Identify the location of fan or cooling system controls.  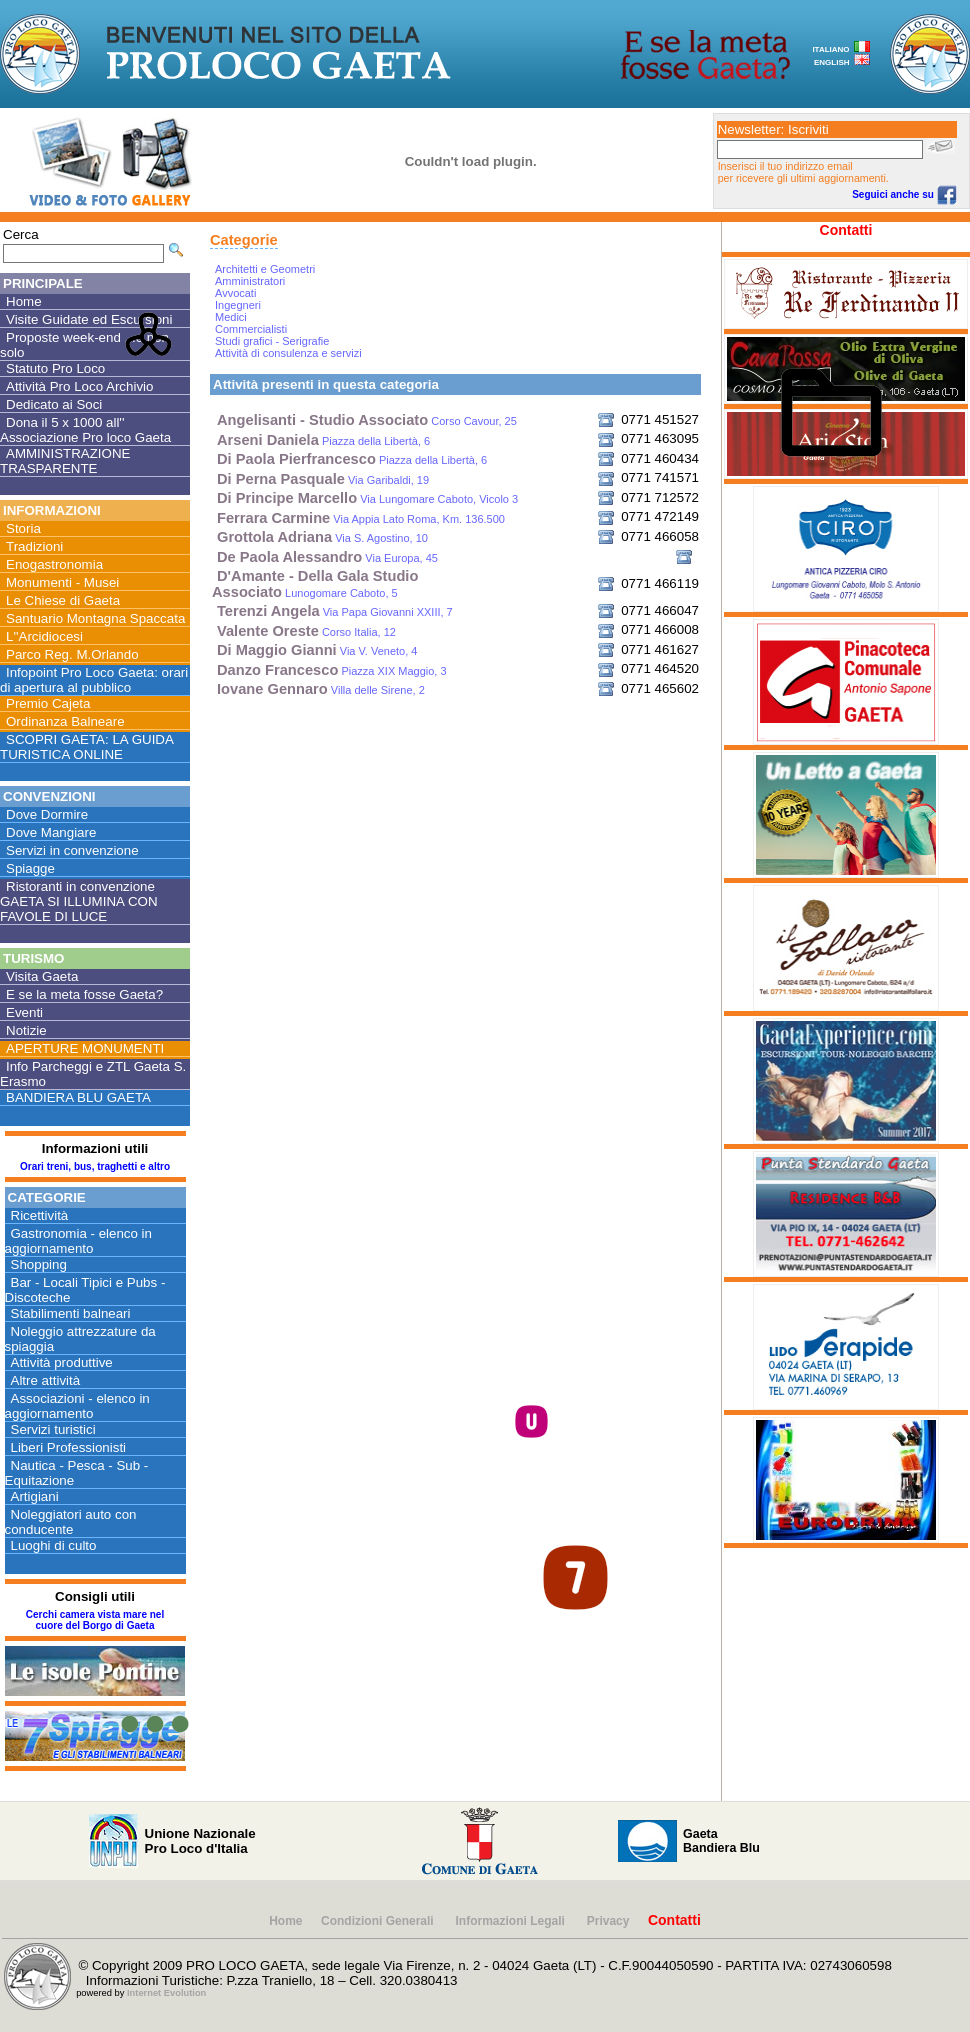
(148, 334).